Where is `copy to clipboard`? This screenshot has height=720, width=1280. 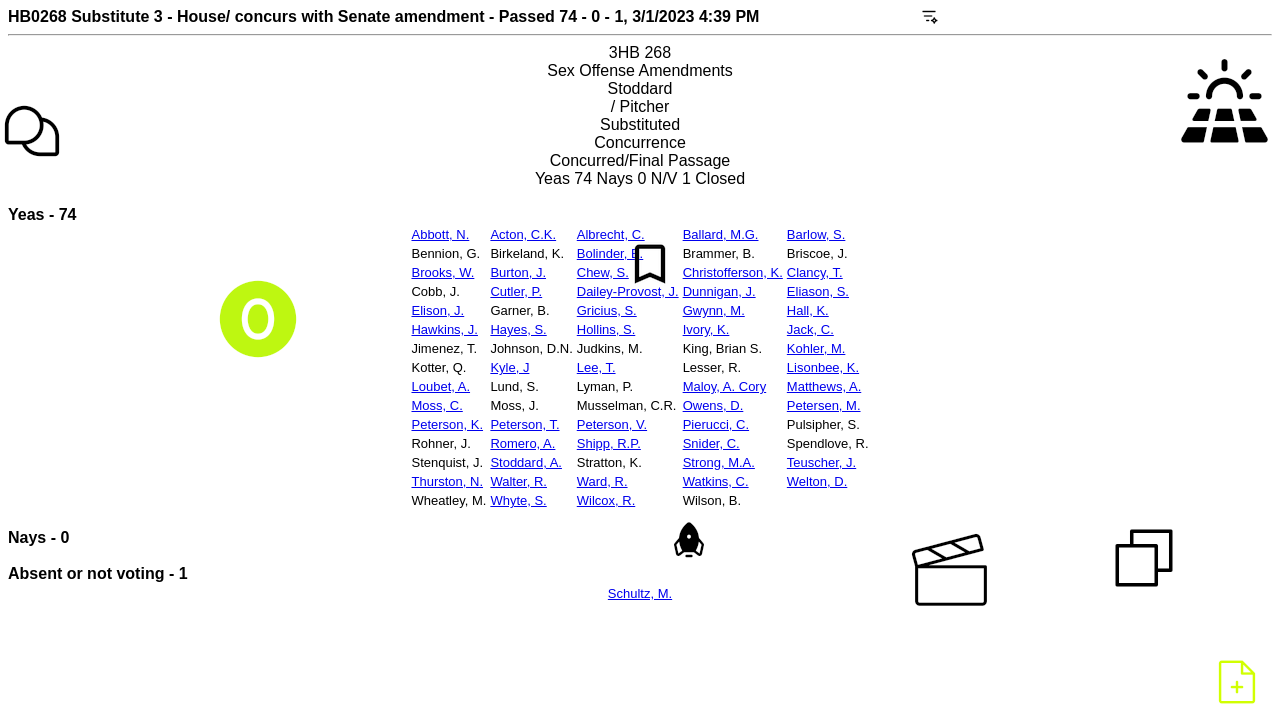 copy to clipboard is located at coordinates (1144, 558).